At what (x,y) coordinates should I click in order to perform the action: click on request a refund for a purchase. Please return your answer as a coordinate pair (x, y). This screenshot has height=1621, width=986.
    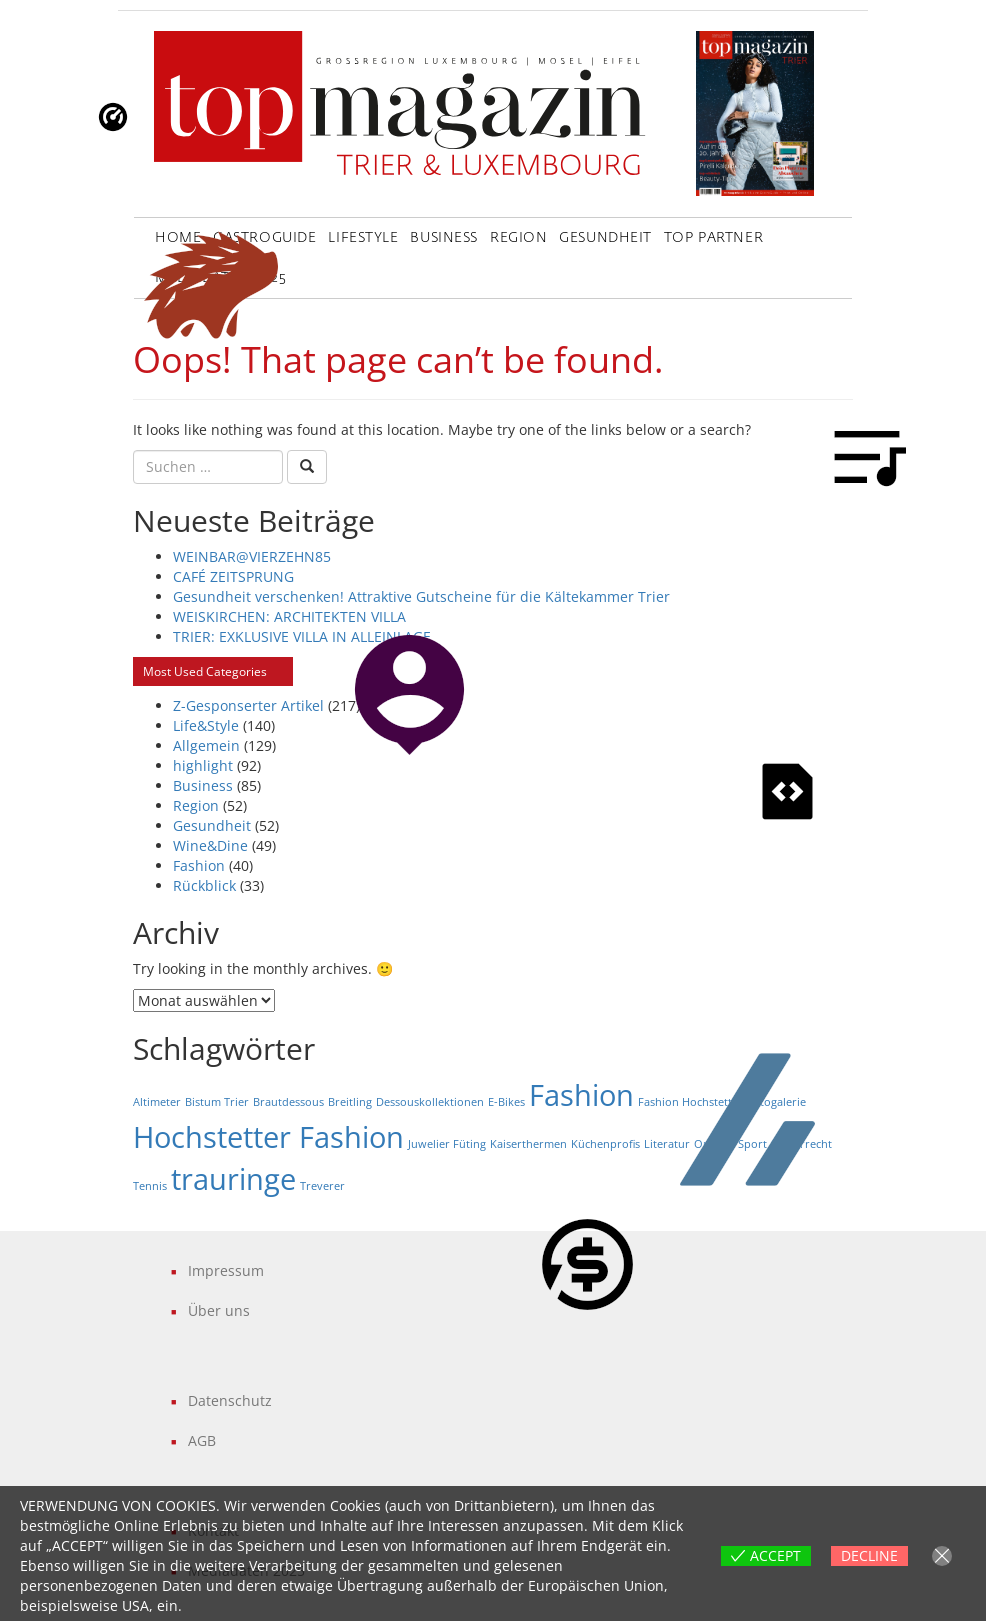
    Looking at the image, I should click on (587, 1264).